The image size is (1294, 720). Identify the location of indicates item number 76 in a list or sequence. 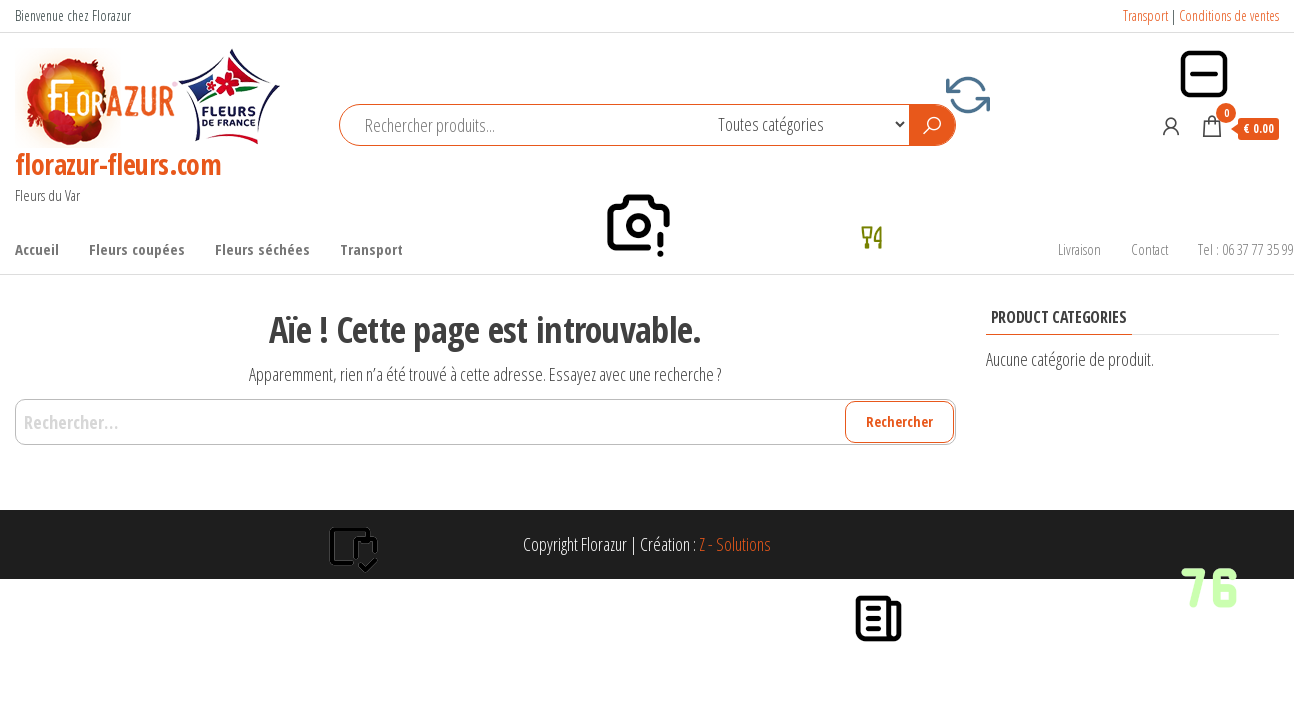
(1209, 588).